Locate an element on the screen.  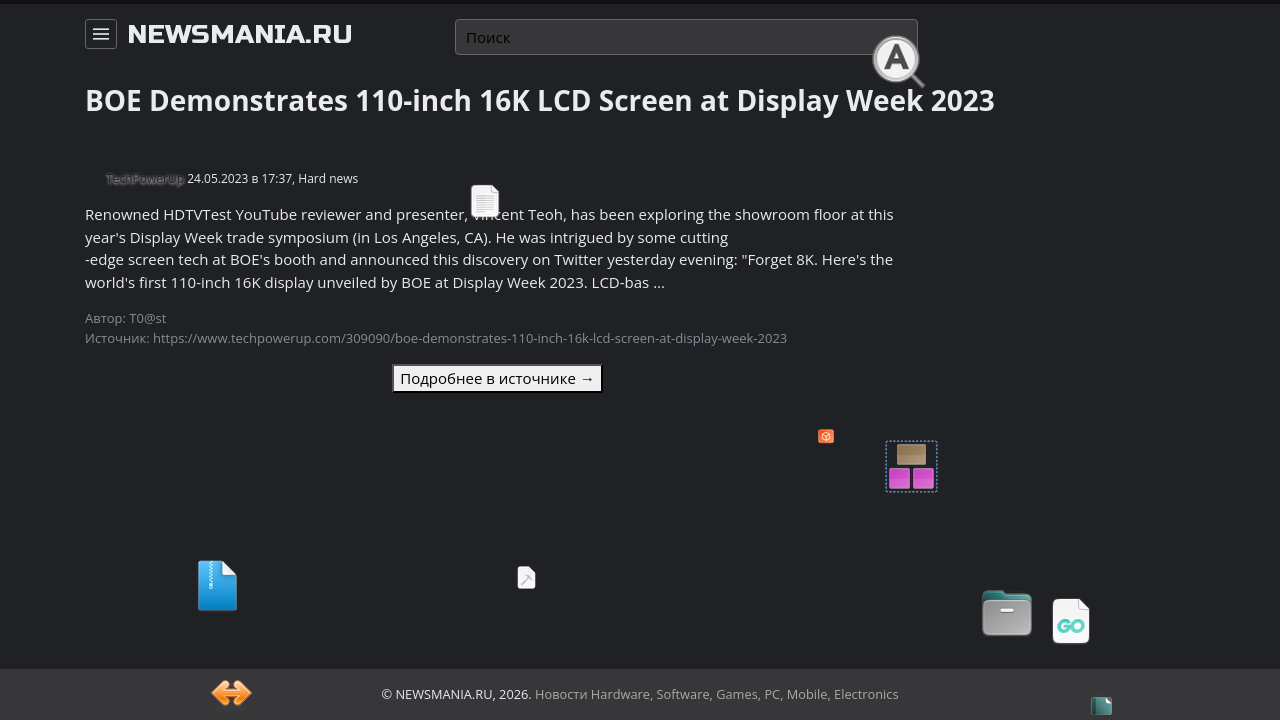
a plain text file document is located at coordinates (485, 201).